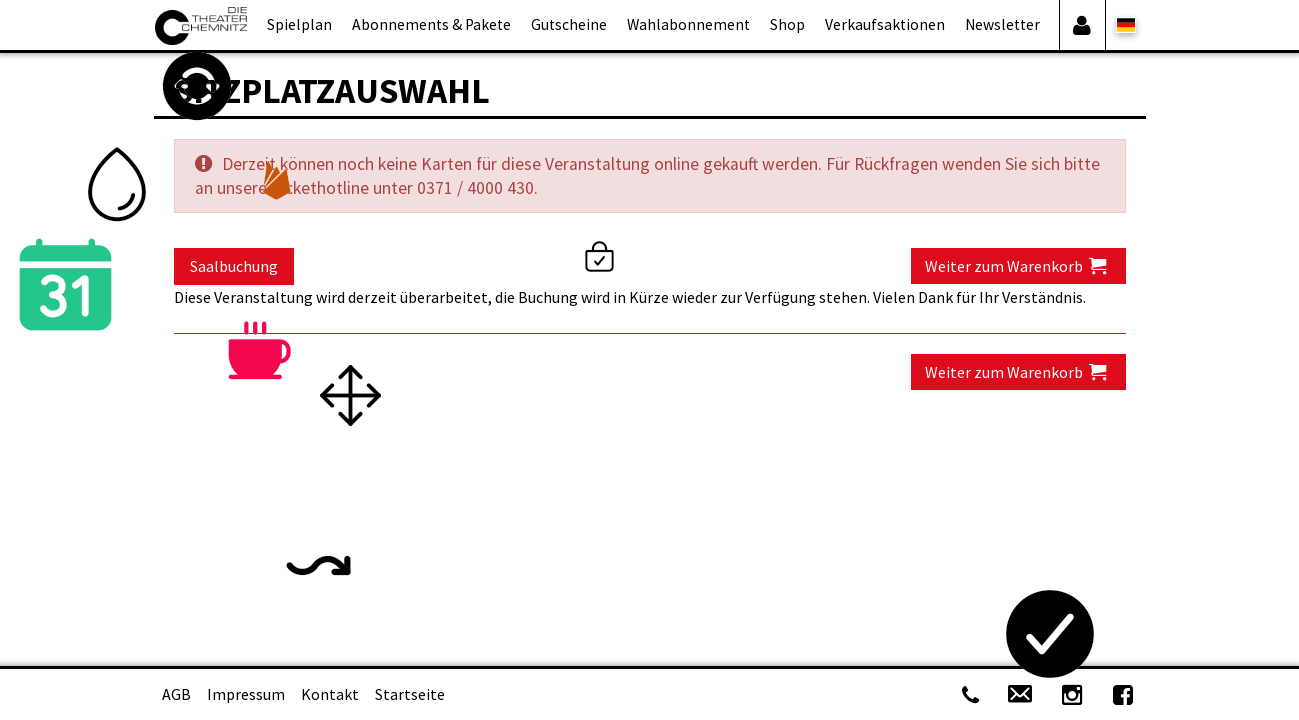  I want to click on indicates a flowing or wave-like transition downward, so click(318, 565).